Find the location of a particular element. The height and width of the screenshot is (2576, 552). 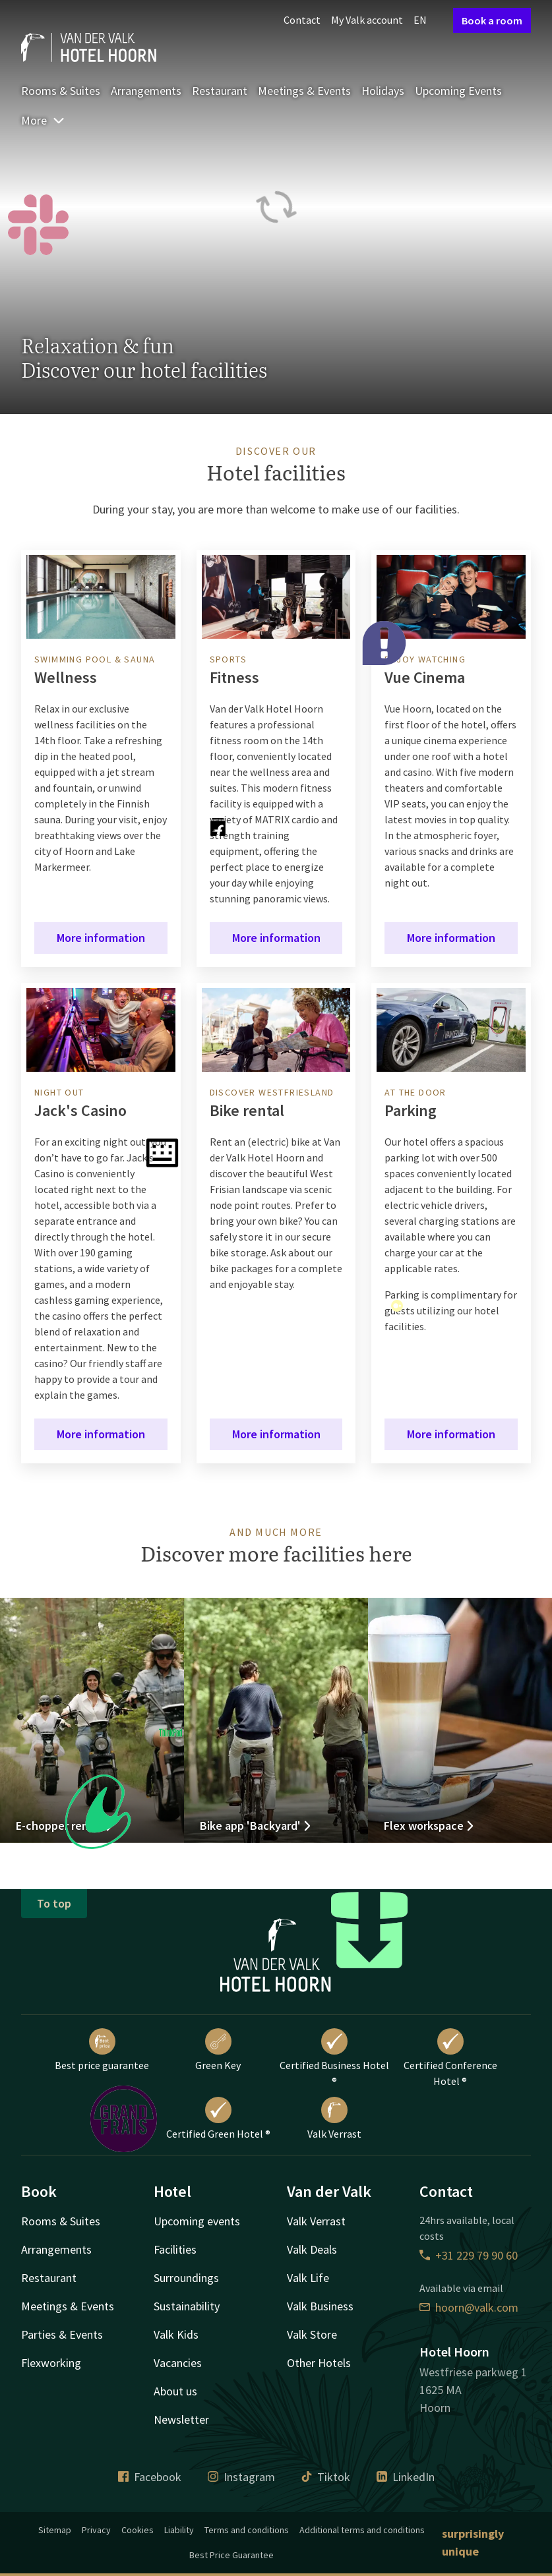

check service outage status on Downdetector is located at coordinates (384, 643).